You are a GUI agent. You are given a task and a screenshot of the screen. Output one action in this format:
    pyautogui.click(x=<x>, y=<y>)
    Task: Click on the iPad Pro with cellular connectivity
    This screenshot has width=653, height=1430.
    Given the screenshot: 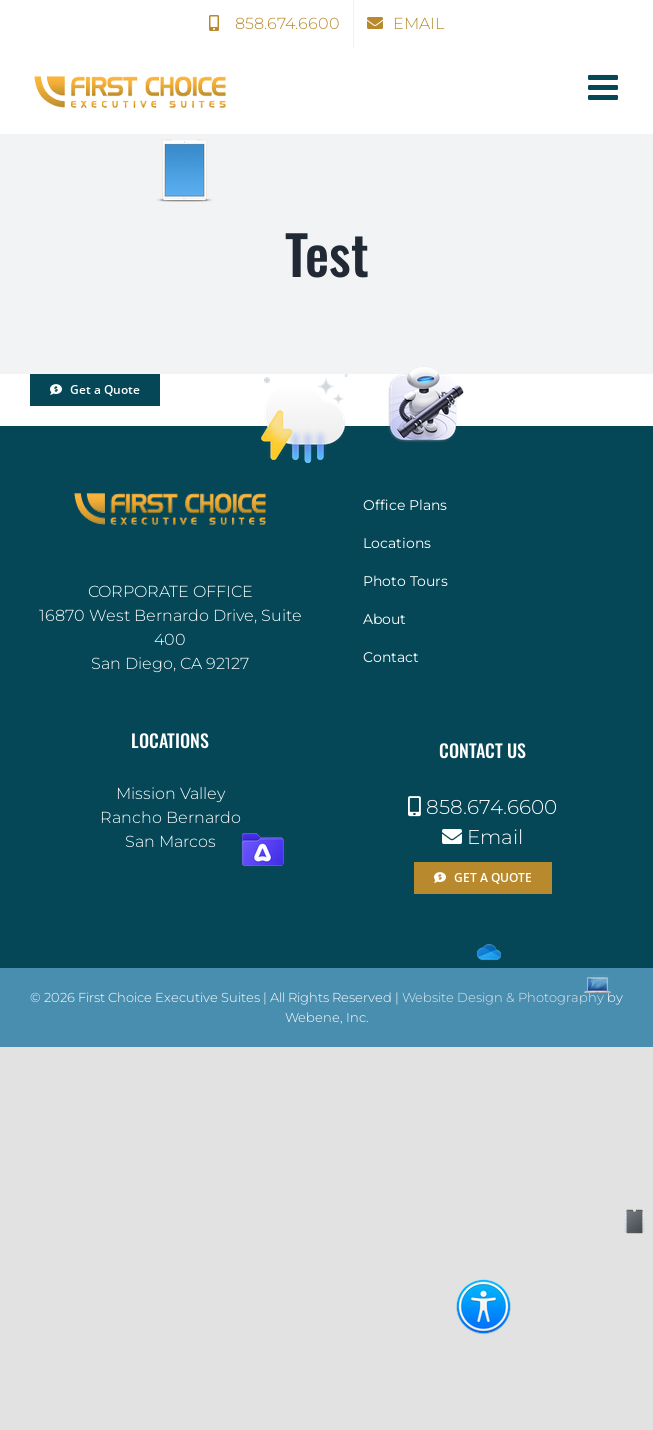 What is the action you would take?
    pyautogui.click(x=184, y=170)
    